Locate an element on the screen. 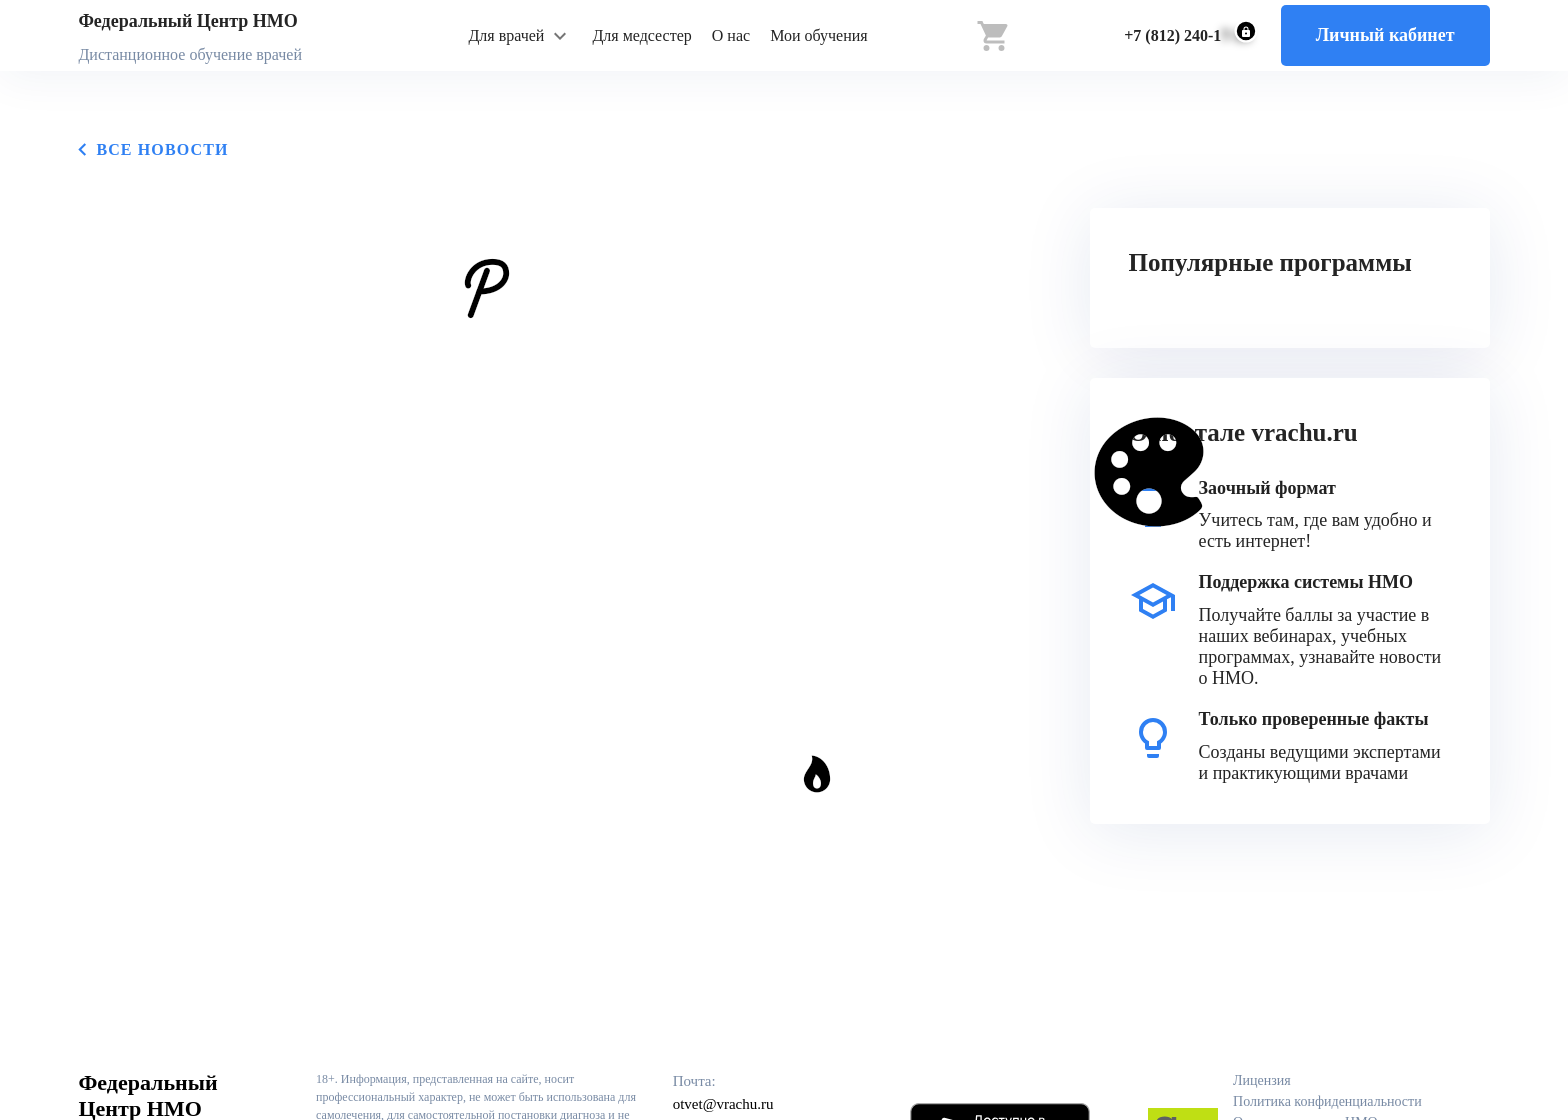 This screenshot has width=1568, height=1120. pushover notification service logo is located at coordinates (485, 288).